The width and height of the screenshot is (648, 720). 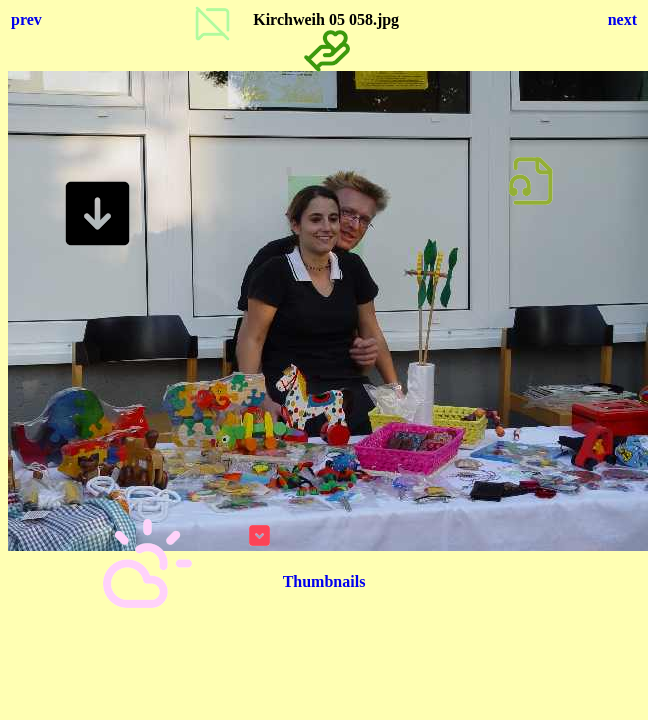 I want to click on mute or disable chat notifications, so click(x=212, y=23).